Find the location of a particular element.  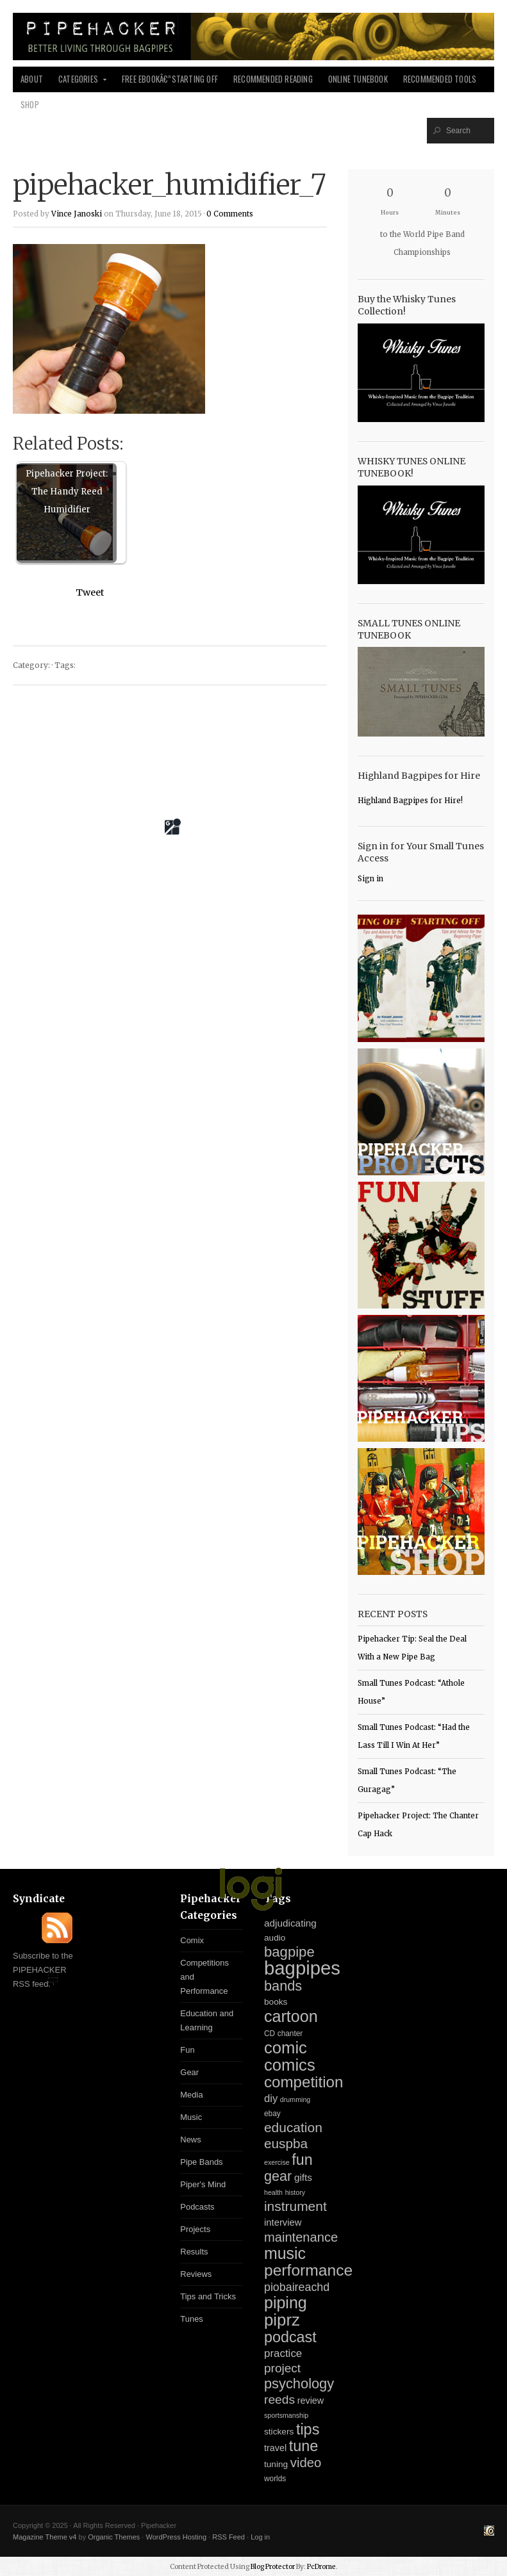

Formspree form backend service logo is located at coordinates (53, 1980).